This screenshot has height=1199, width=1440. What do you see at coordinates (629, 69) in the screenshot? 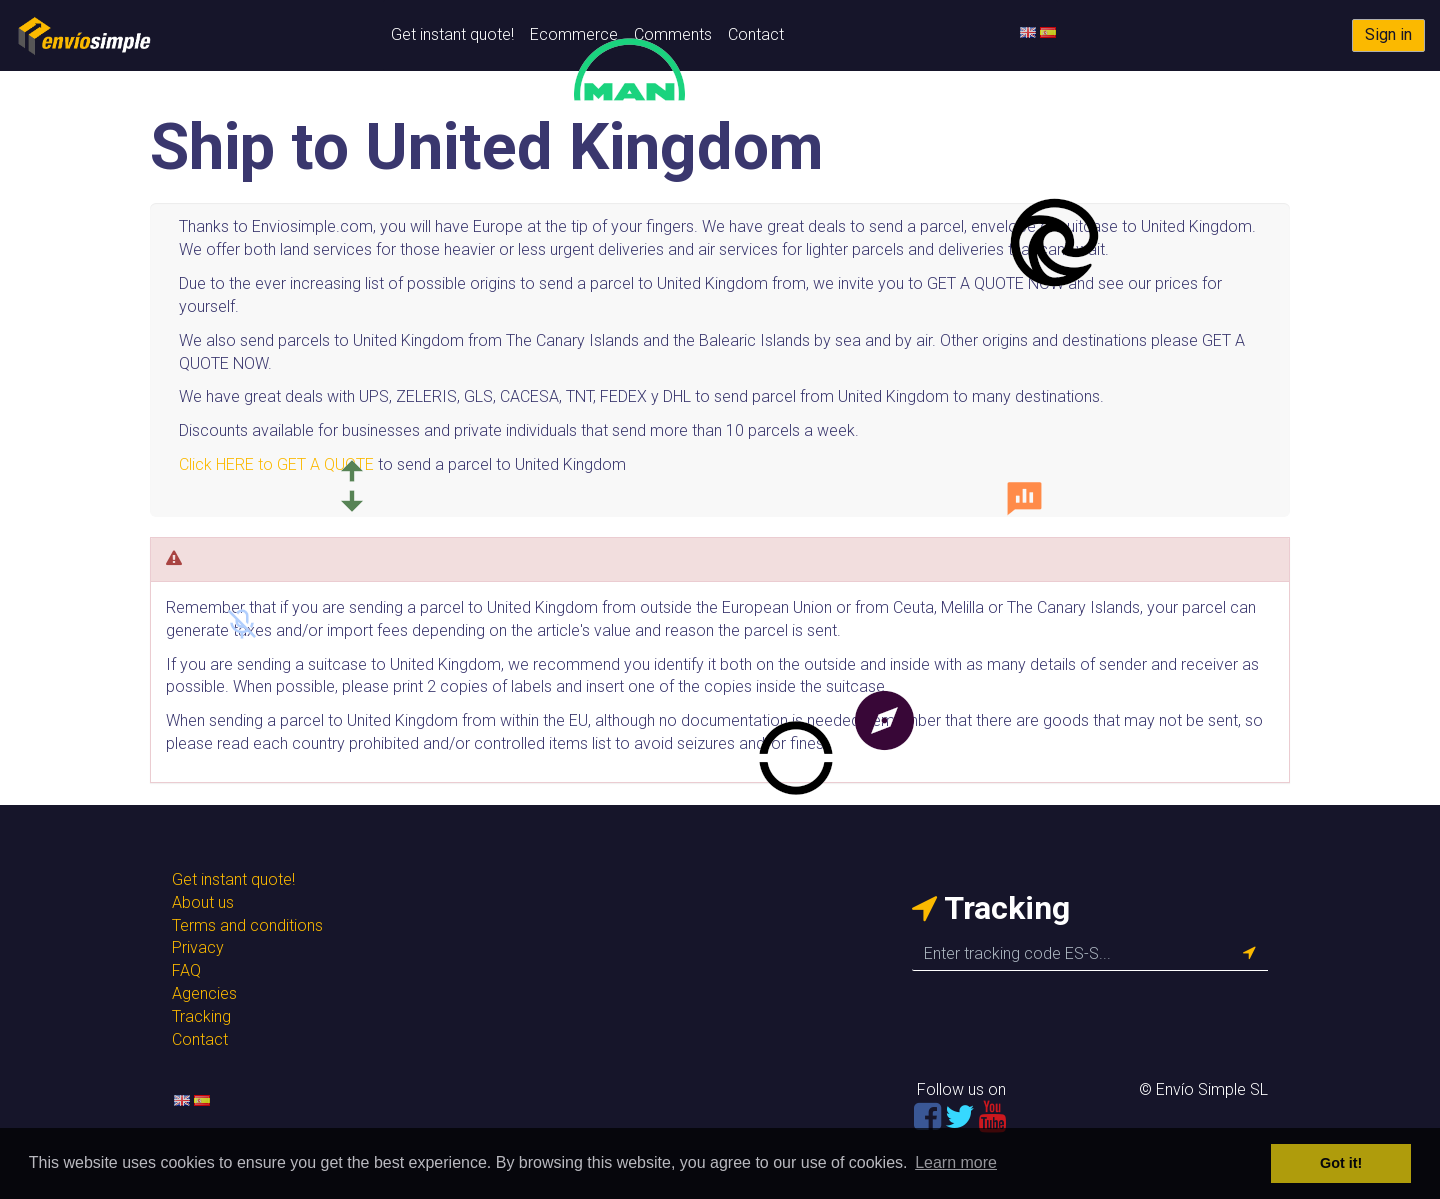
I see `MAN truck and bus company logo` at bounding box center [629, 69].